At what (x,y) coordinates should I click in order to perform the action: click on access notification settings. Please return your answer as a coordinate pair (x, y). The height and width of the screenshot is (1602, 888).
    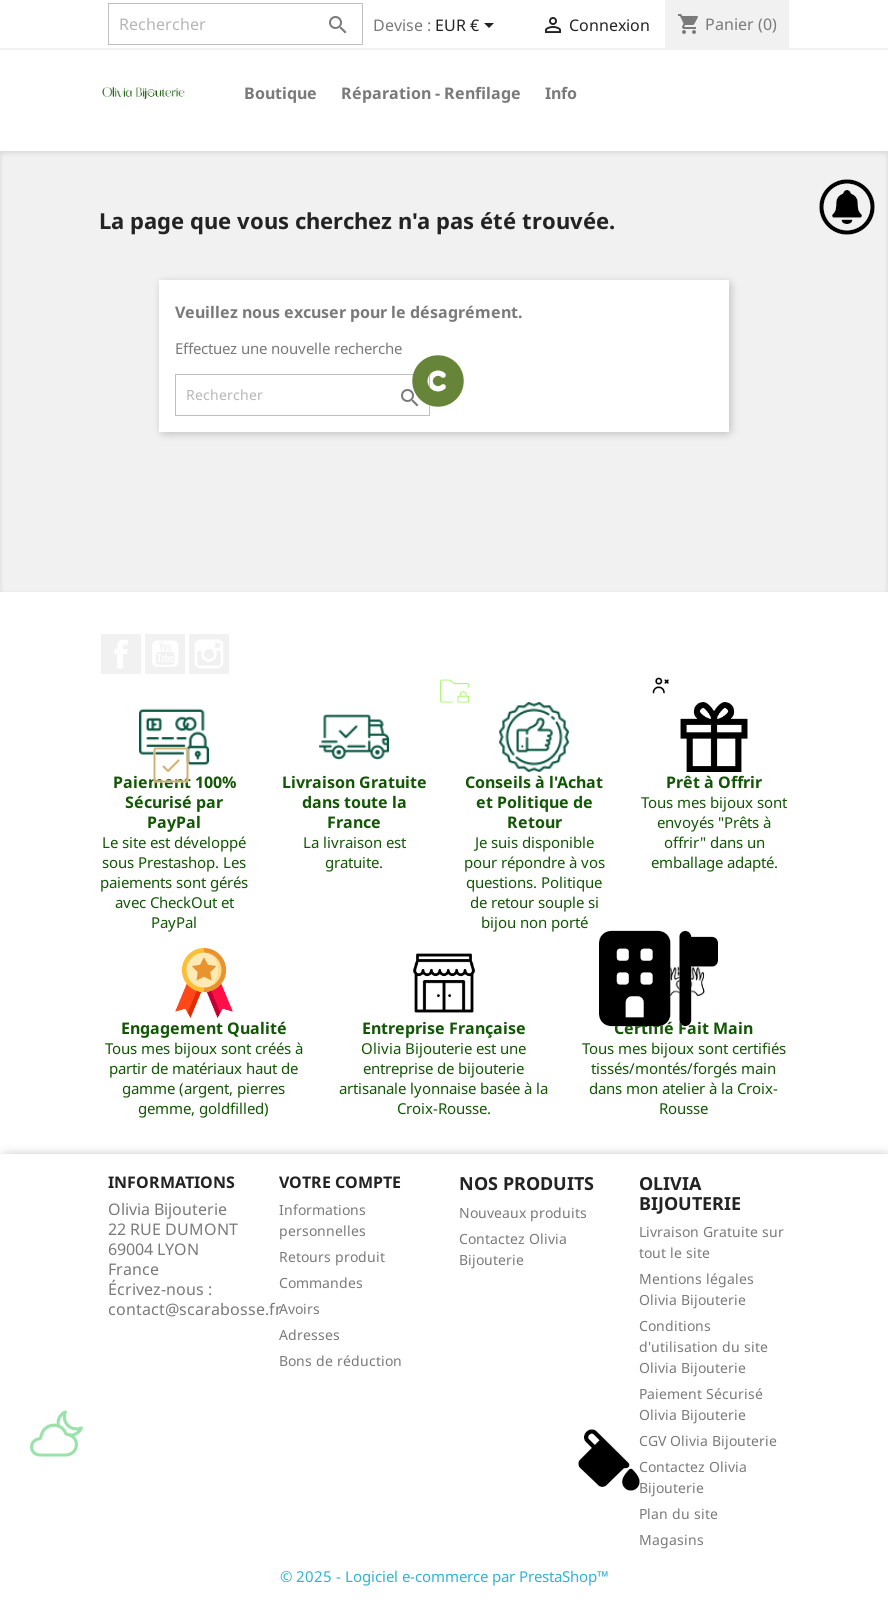
    Looking at the image, I should click on (847, 207).